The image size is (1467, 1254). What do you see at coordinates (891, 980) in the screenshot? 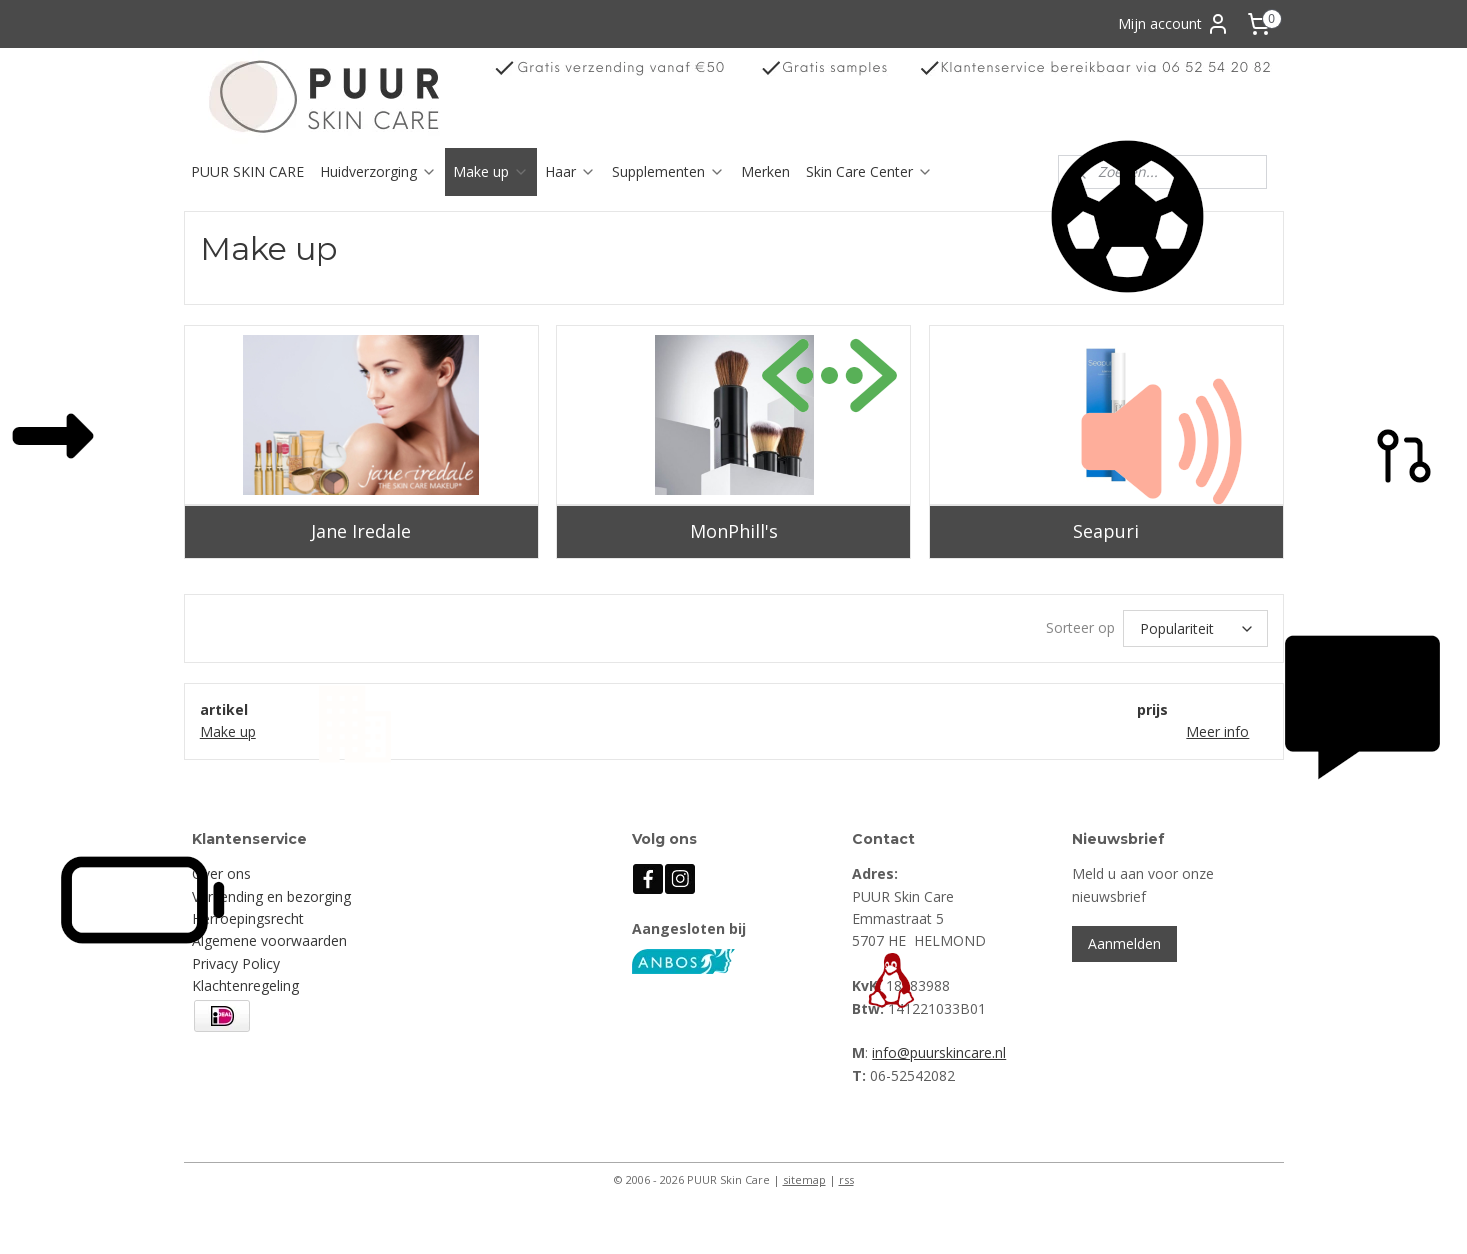
I see `open a linux terminal session` at bounding box center [891, 980].